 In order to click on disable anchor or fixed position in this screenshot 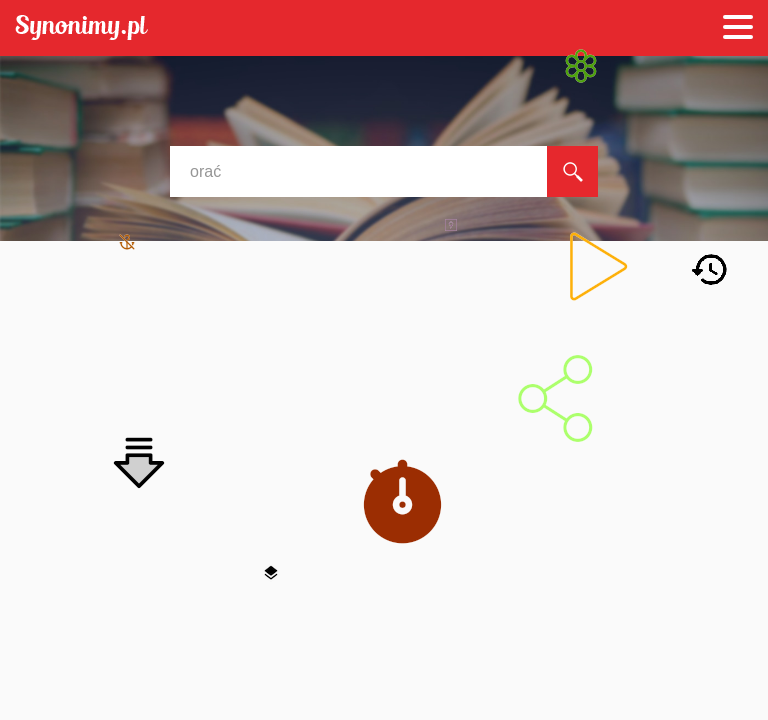, I will do `click(127, 242)`.